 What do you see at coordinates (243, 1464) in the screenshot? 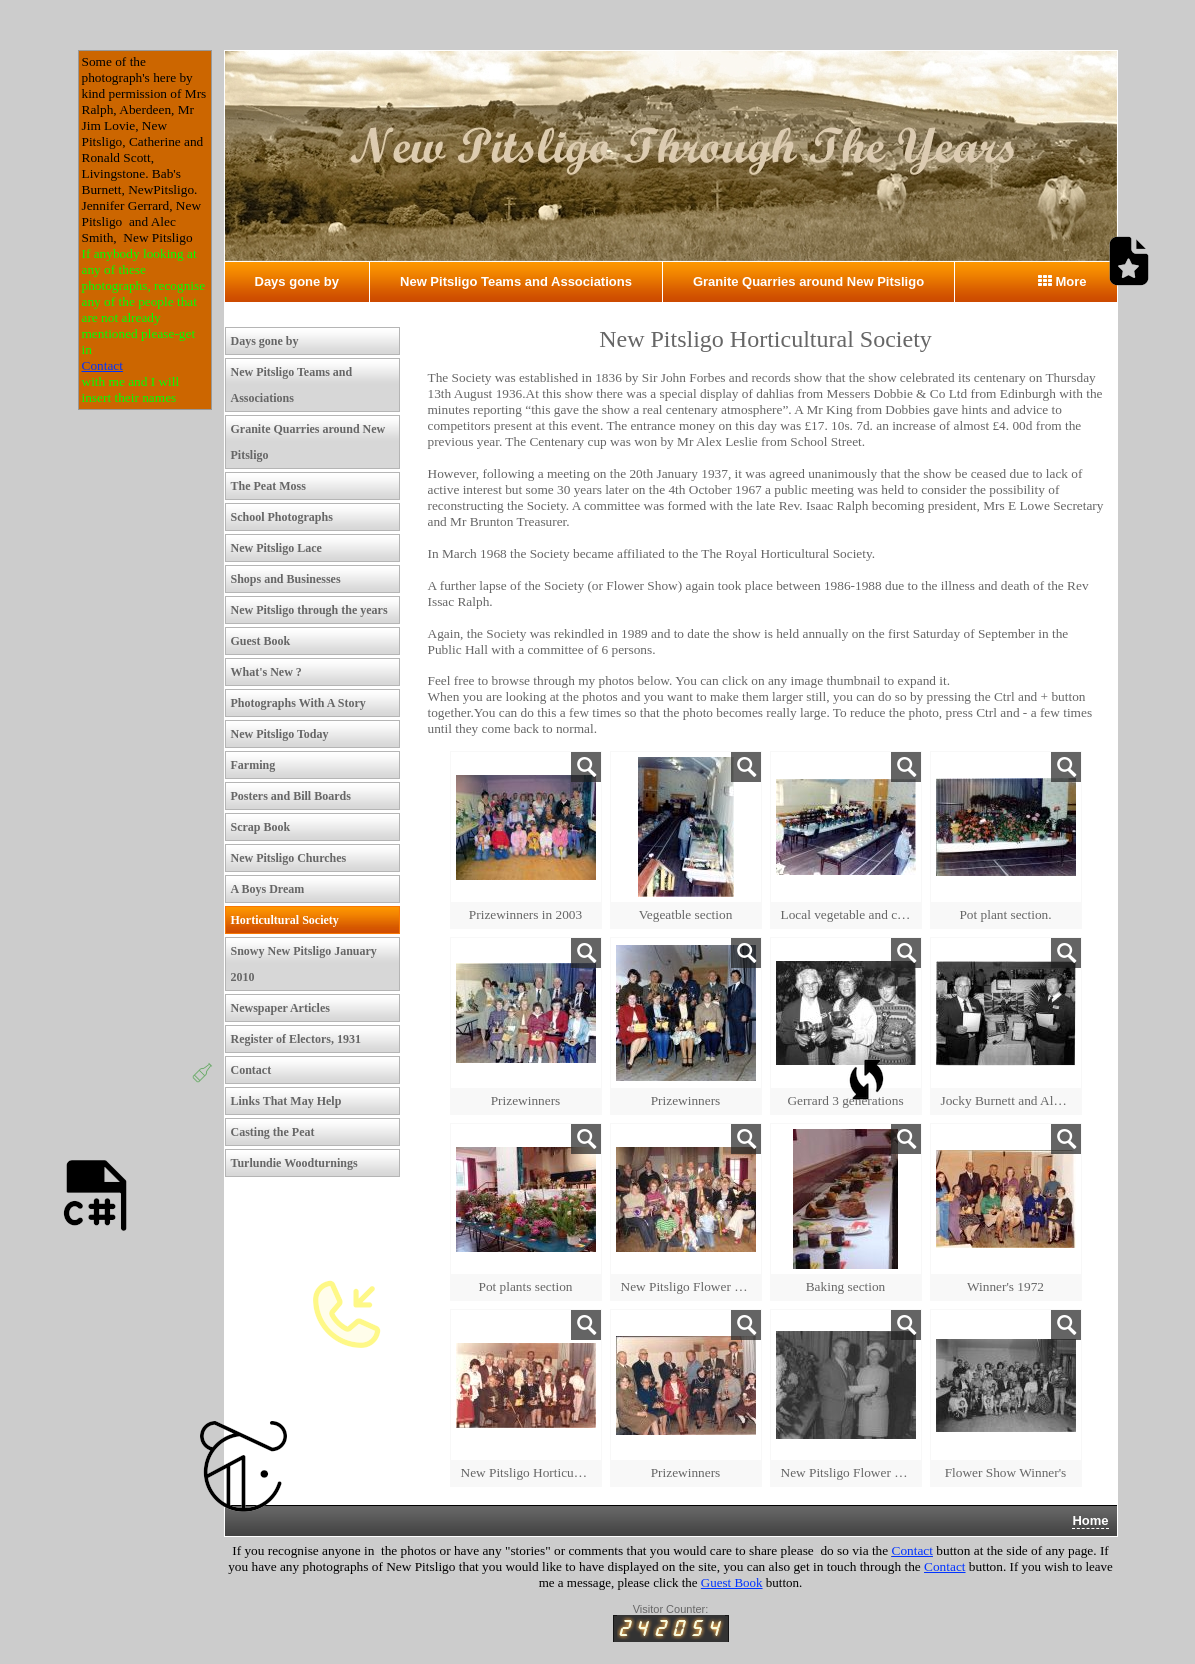
I see `open the New York Times app` at bounding box center [243, 1464].